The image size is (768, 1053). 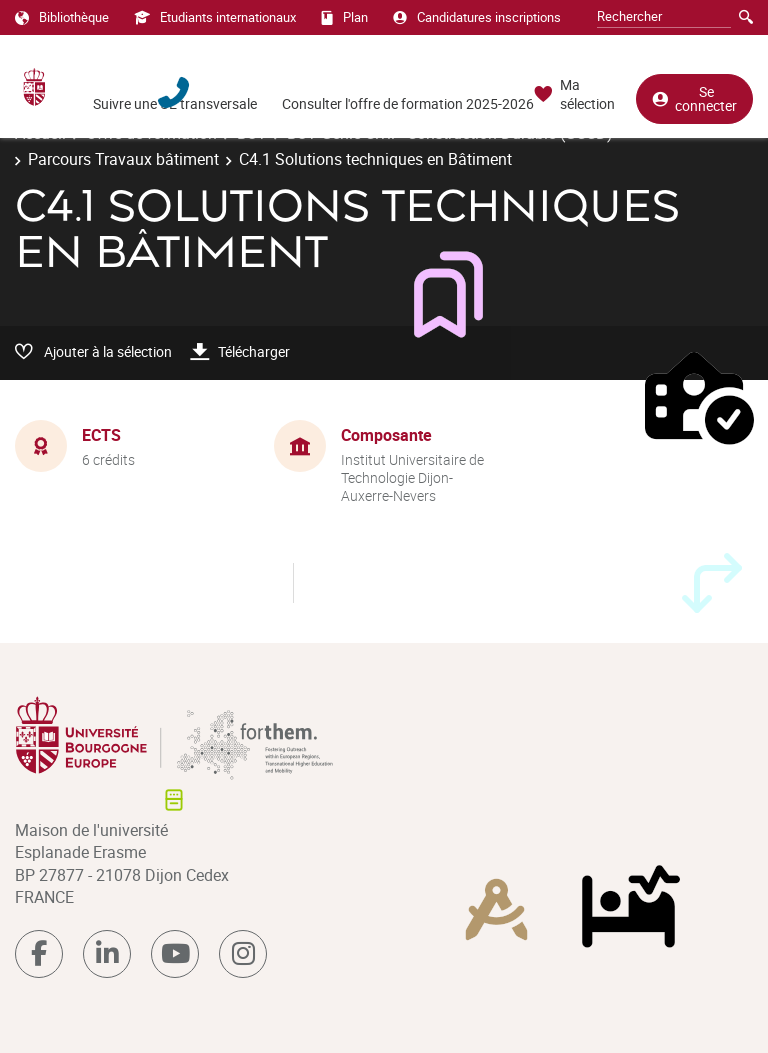 I want to click on view patient monitoring or hospital bed status, so click(x=628, y=911).